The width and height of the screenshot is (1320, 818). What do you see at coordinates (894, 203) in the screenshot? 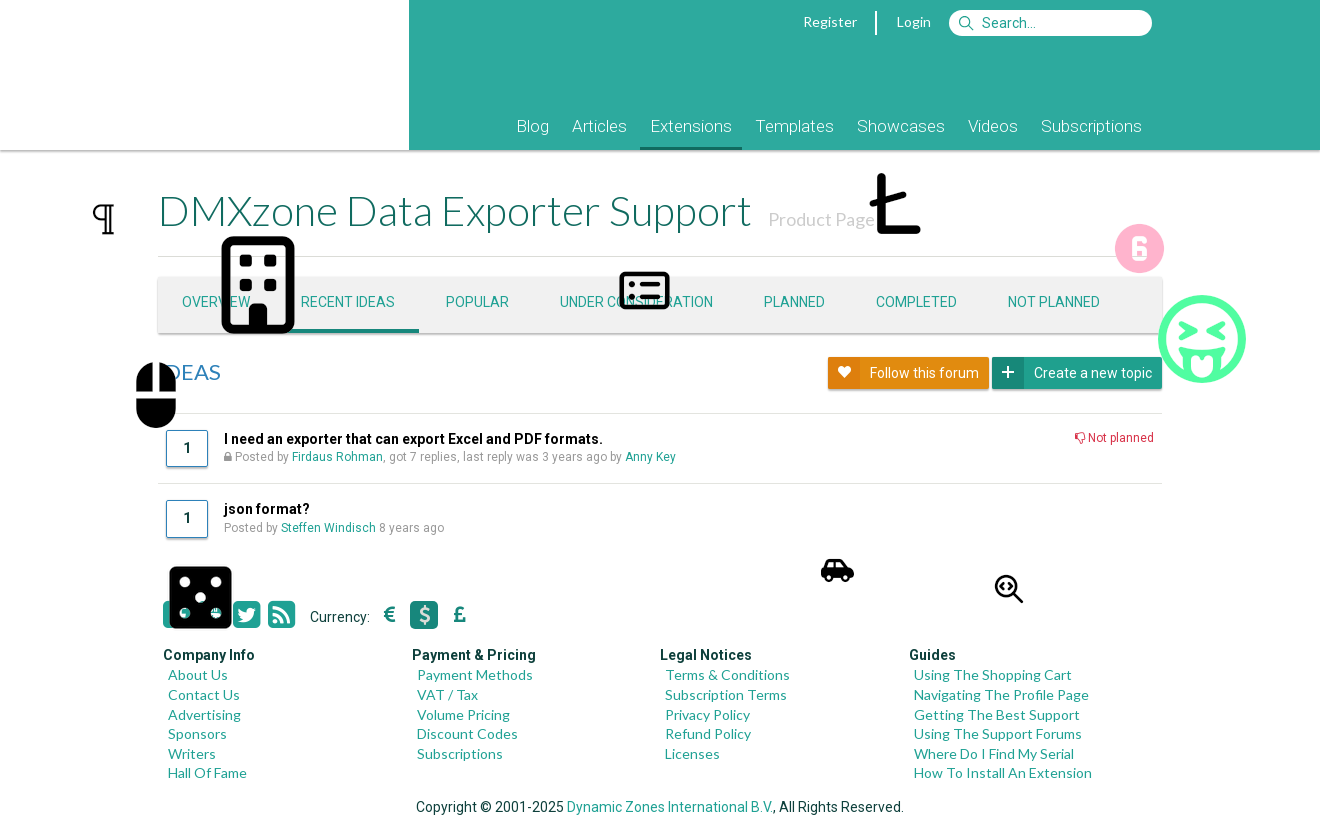
I see `indicates litecoin cryptocurrency` at bounding box center [894, 203].